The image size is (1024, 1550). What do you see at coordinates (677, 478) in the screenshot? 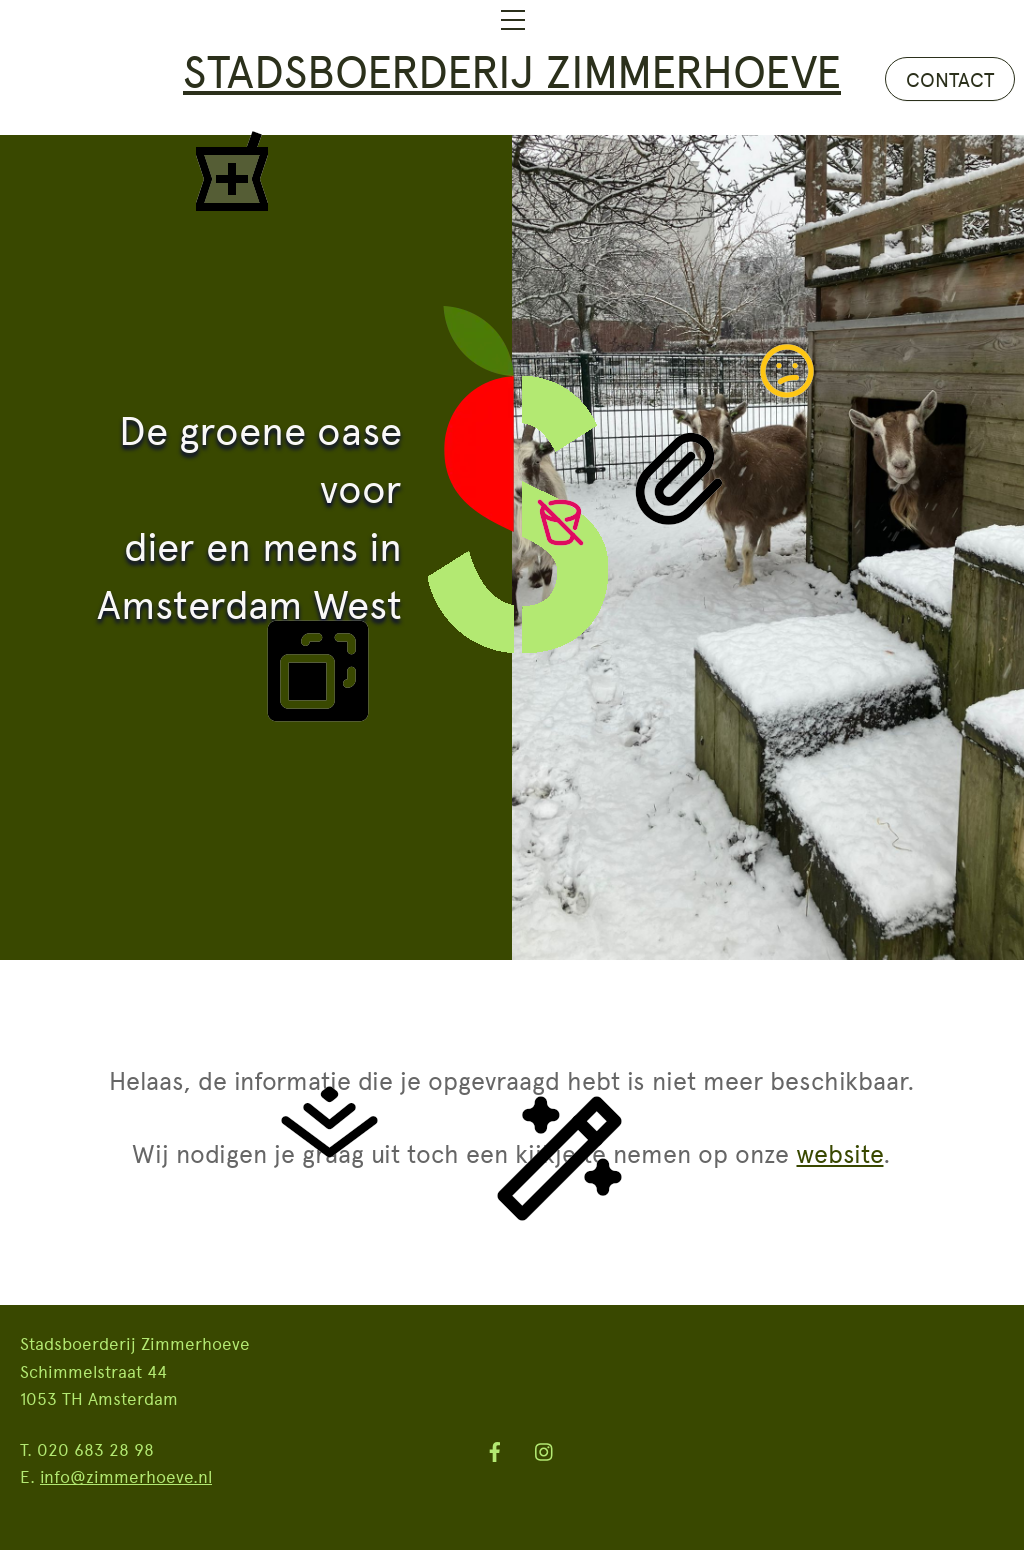
I see `attach a file to your message` at bounding box center [677, 478].